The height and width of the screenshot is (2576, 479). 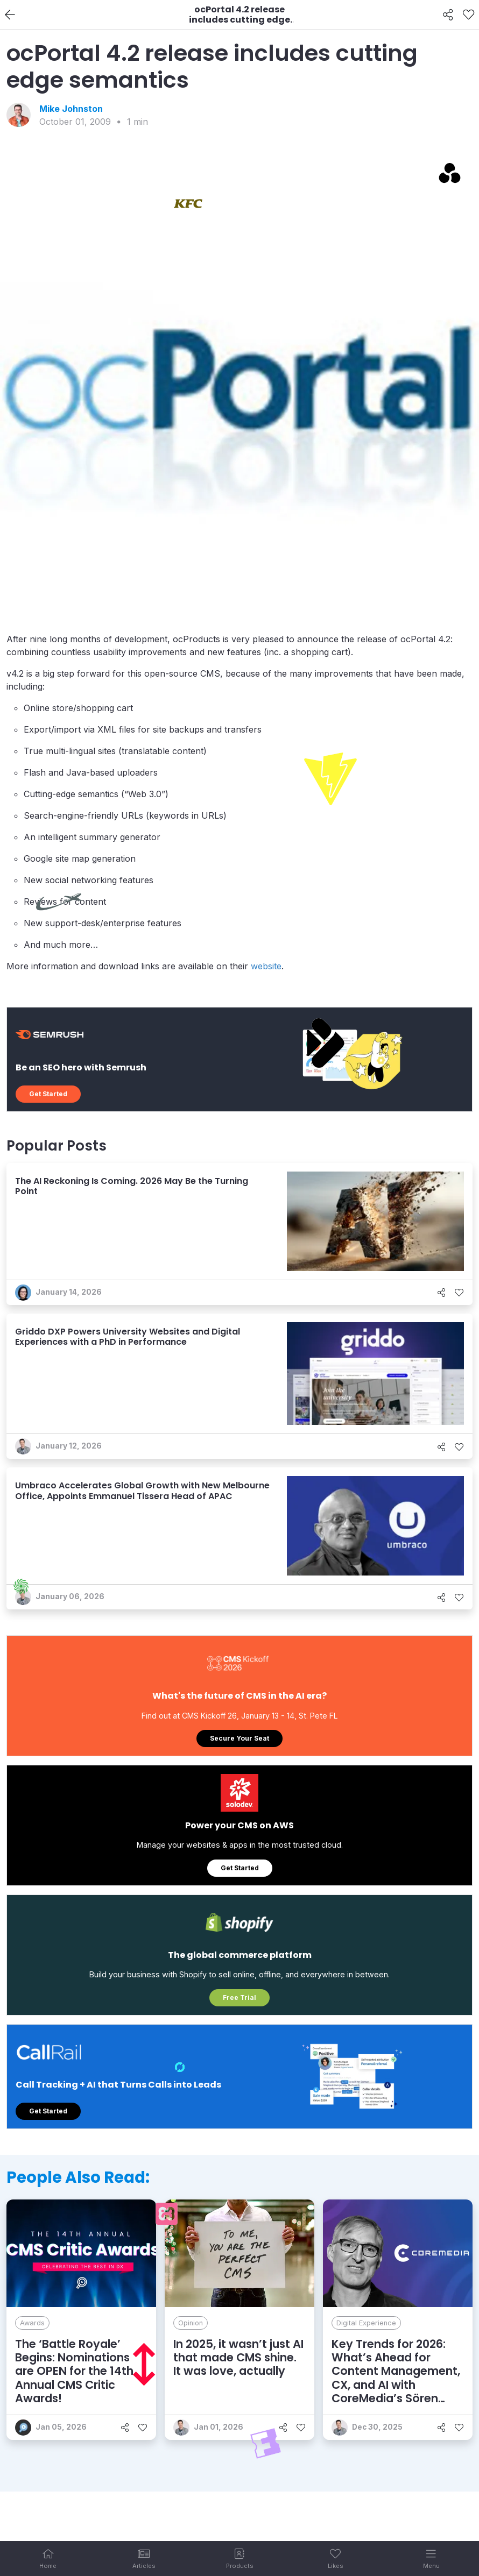 What do you see at coordinates (265, 2443) in the screenshot?
I see `open the Fandango app for movie tickets` at bounding box center [265, 2443].